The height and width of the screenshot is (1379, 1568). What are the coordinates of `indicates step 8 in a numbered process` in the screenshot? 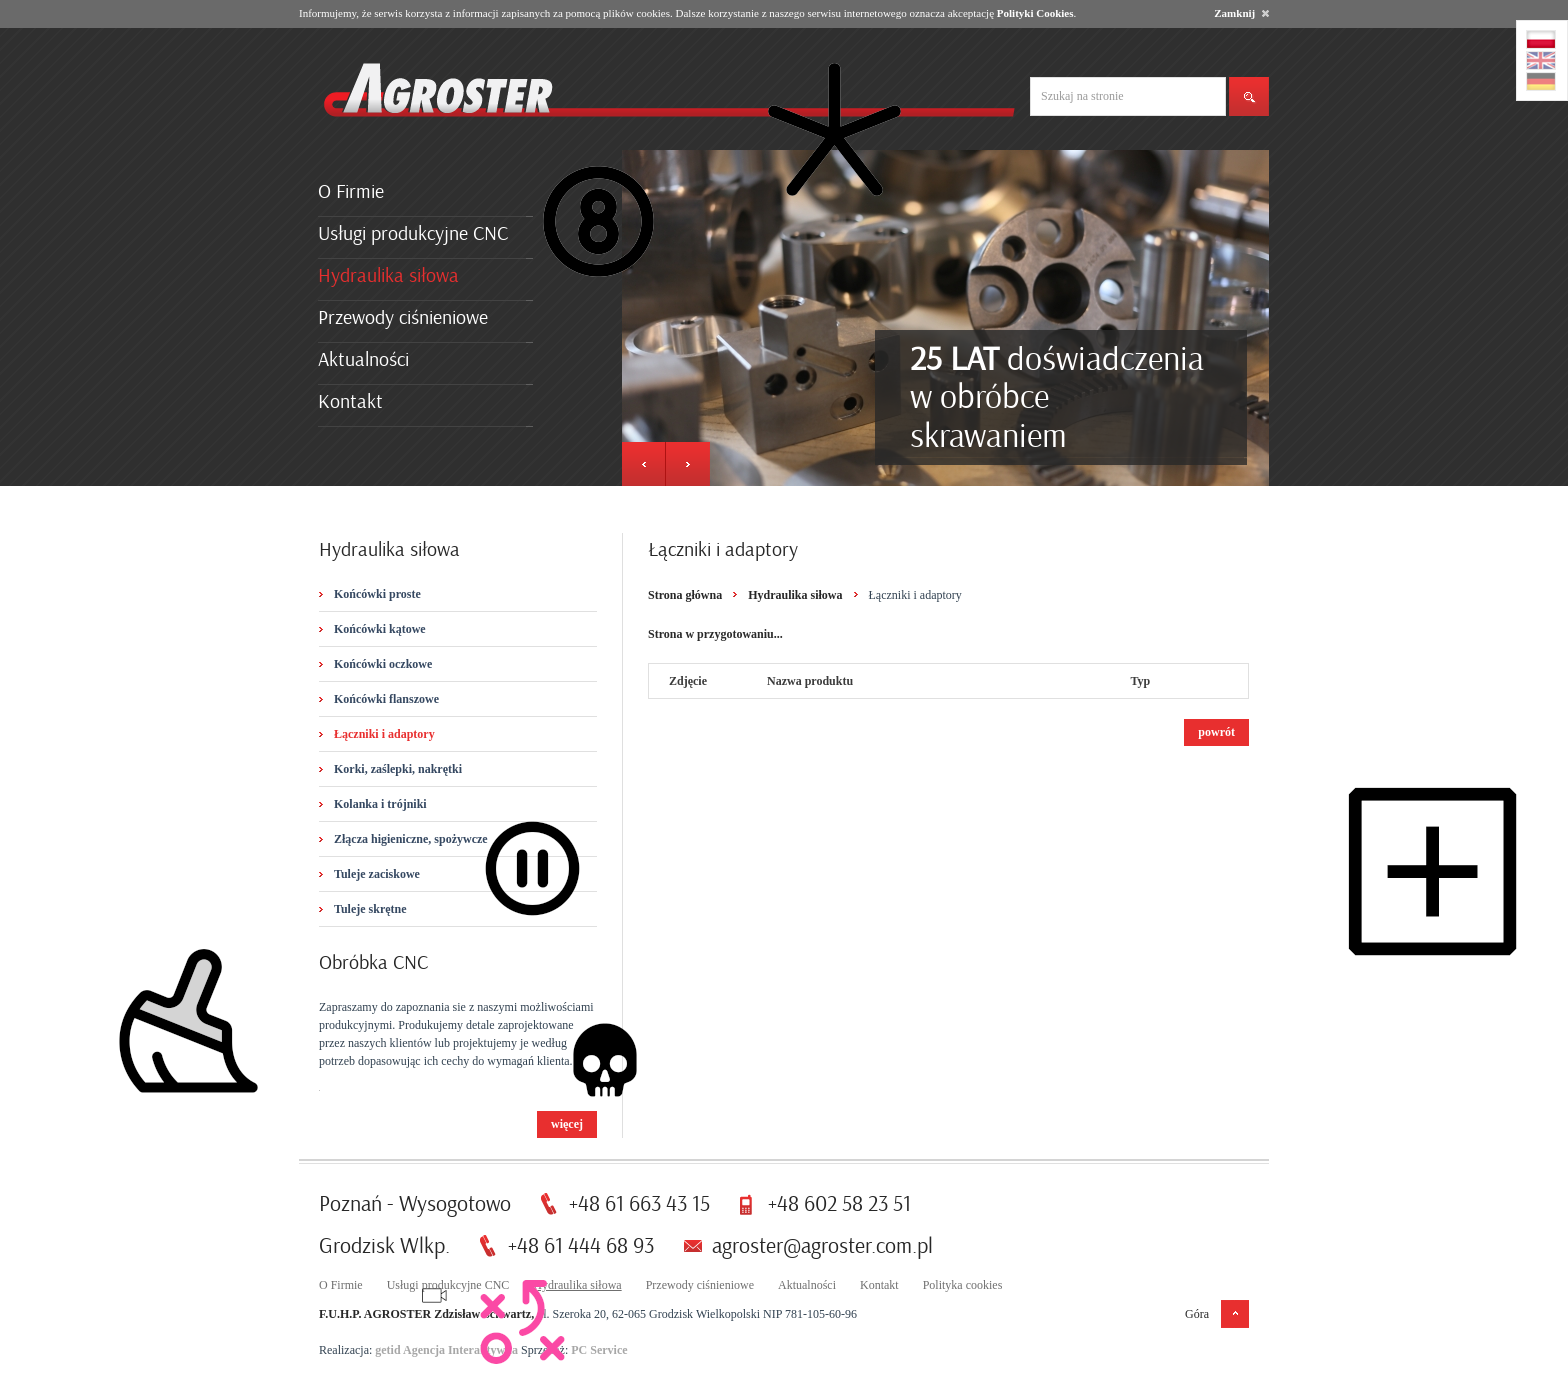 It's located at (598, 221).